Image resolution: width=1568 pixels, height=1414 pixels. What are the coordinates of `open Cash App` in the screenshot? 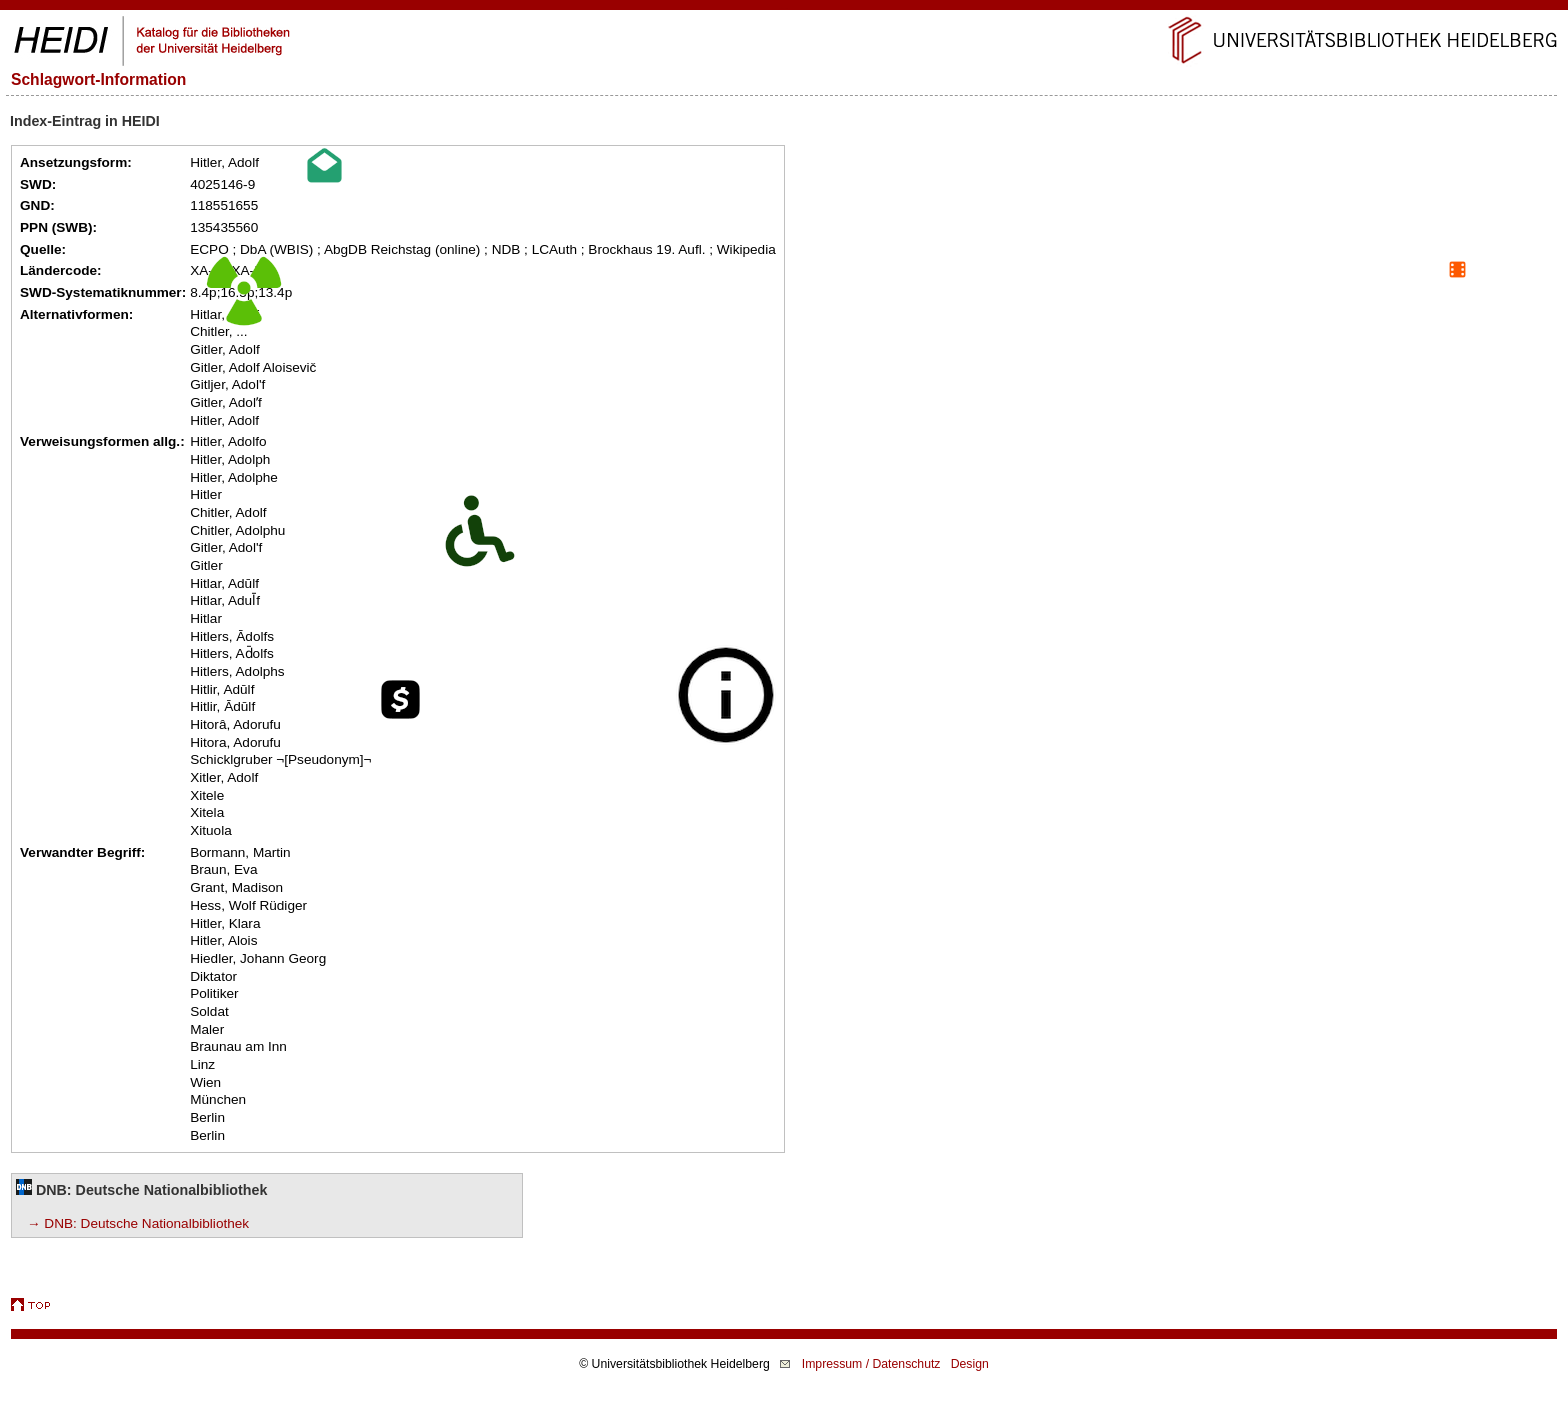 It's located at (400, 699).